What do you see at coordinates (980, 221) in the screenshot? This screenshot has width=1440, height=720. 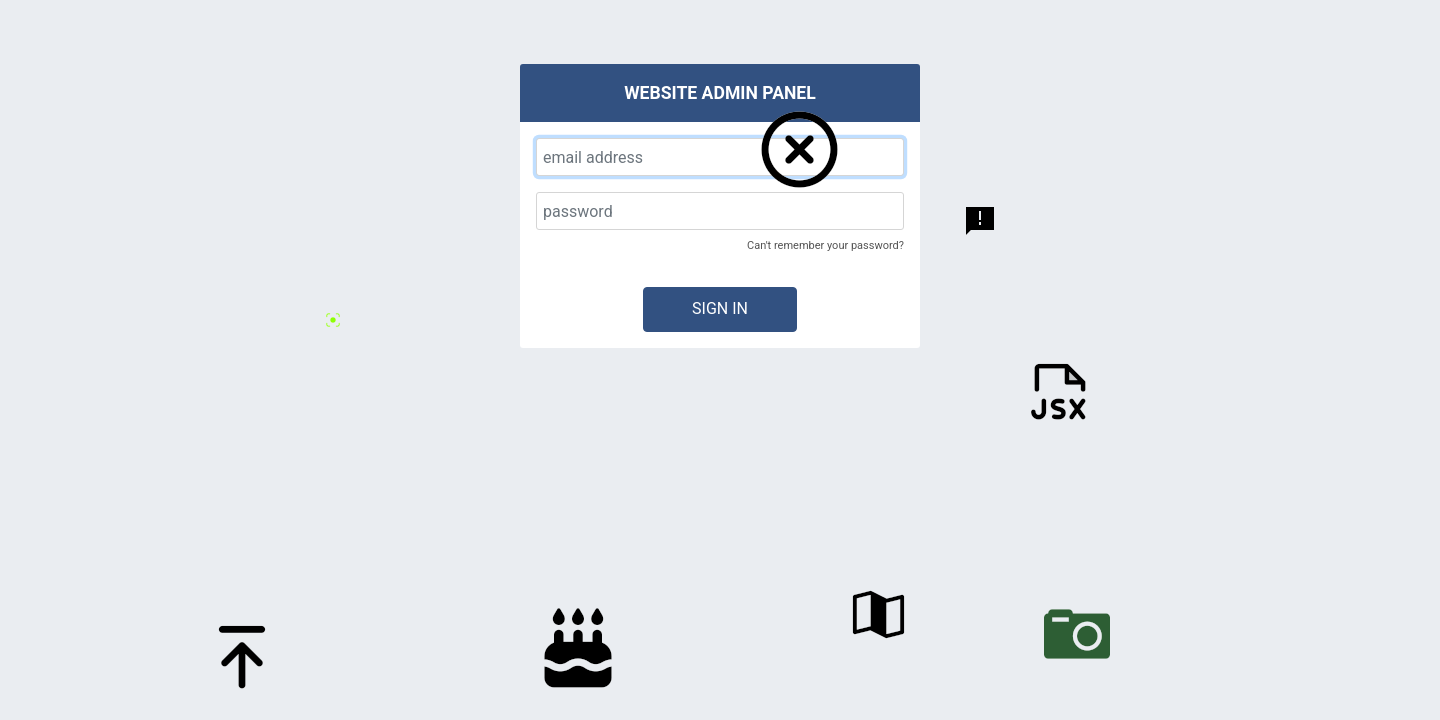 I see `view announcements or alerts` at bounding box center [980, 221].